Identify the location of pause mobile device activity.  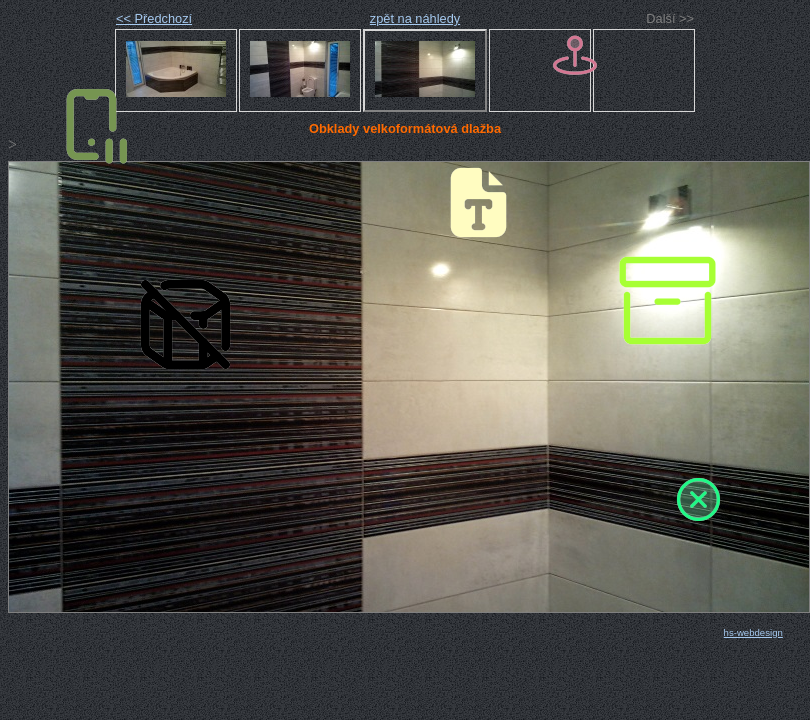
(91, 124).